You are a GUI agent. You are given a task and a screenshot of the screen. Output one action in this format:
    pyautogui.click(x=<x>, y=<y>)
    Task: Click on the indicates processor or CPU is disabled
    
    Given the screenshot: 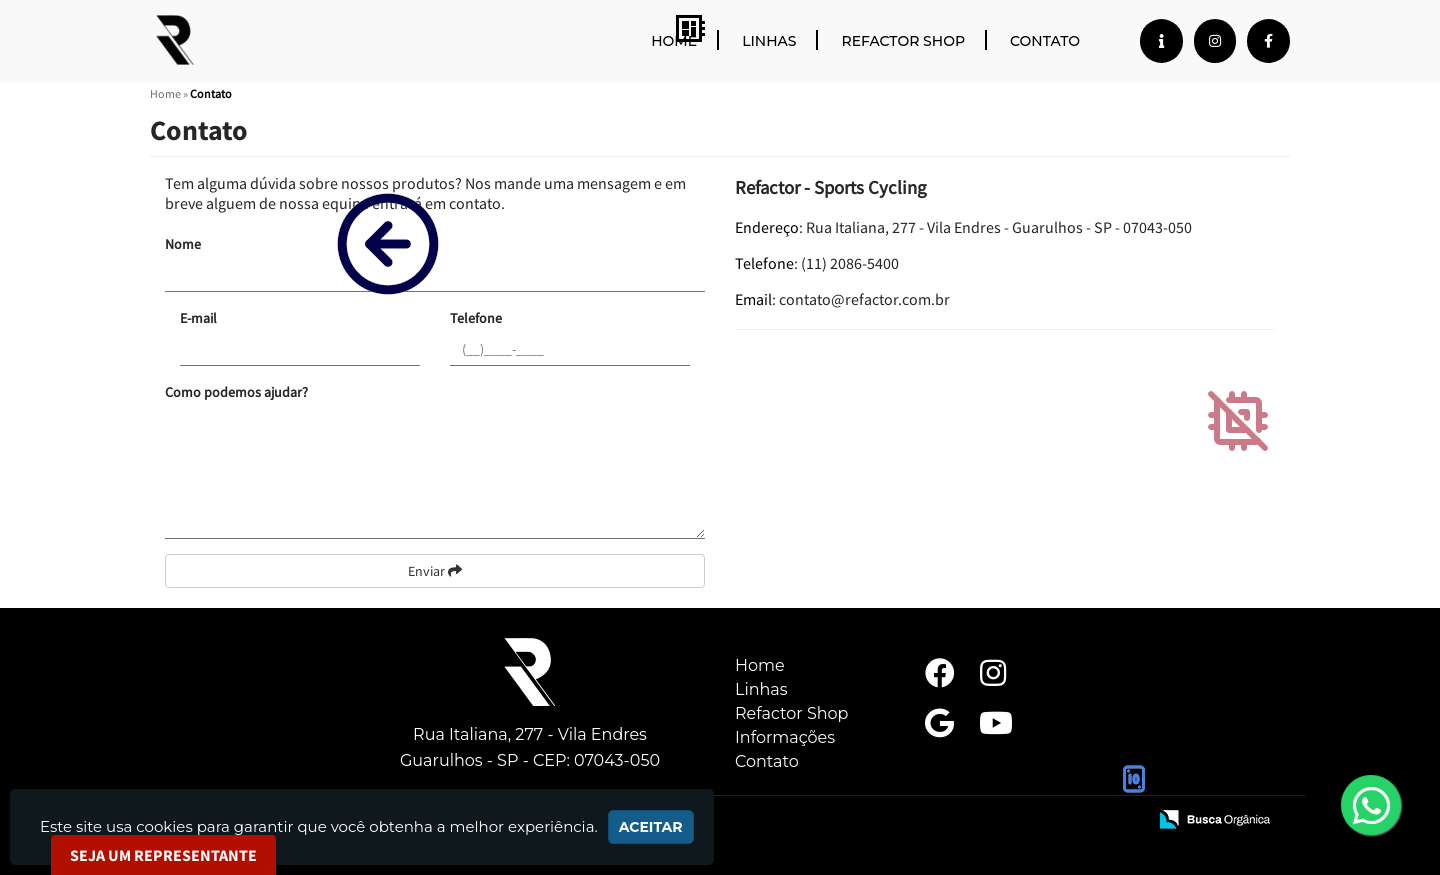 What is the action you would take?
    pyautogui.click(x=1238, y=421)
    